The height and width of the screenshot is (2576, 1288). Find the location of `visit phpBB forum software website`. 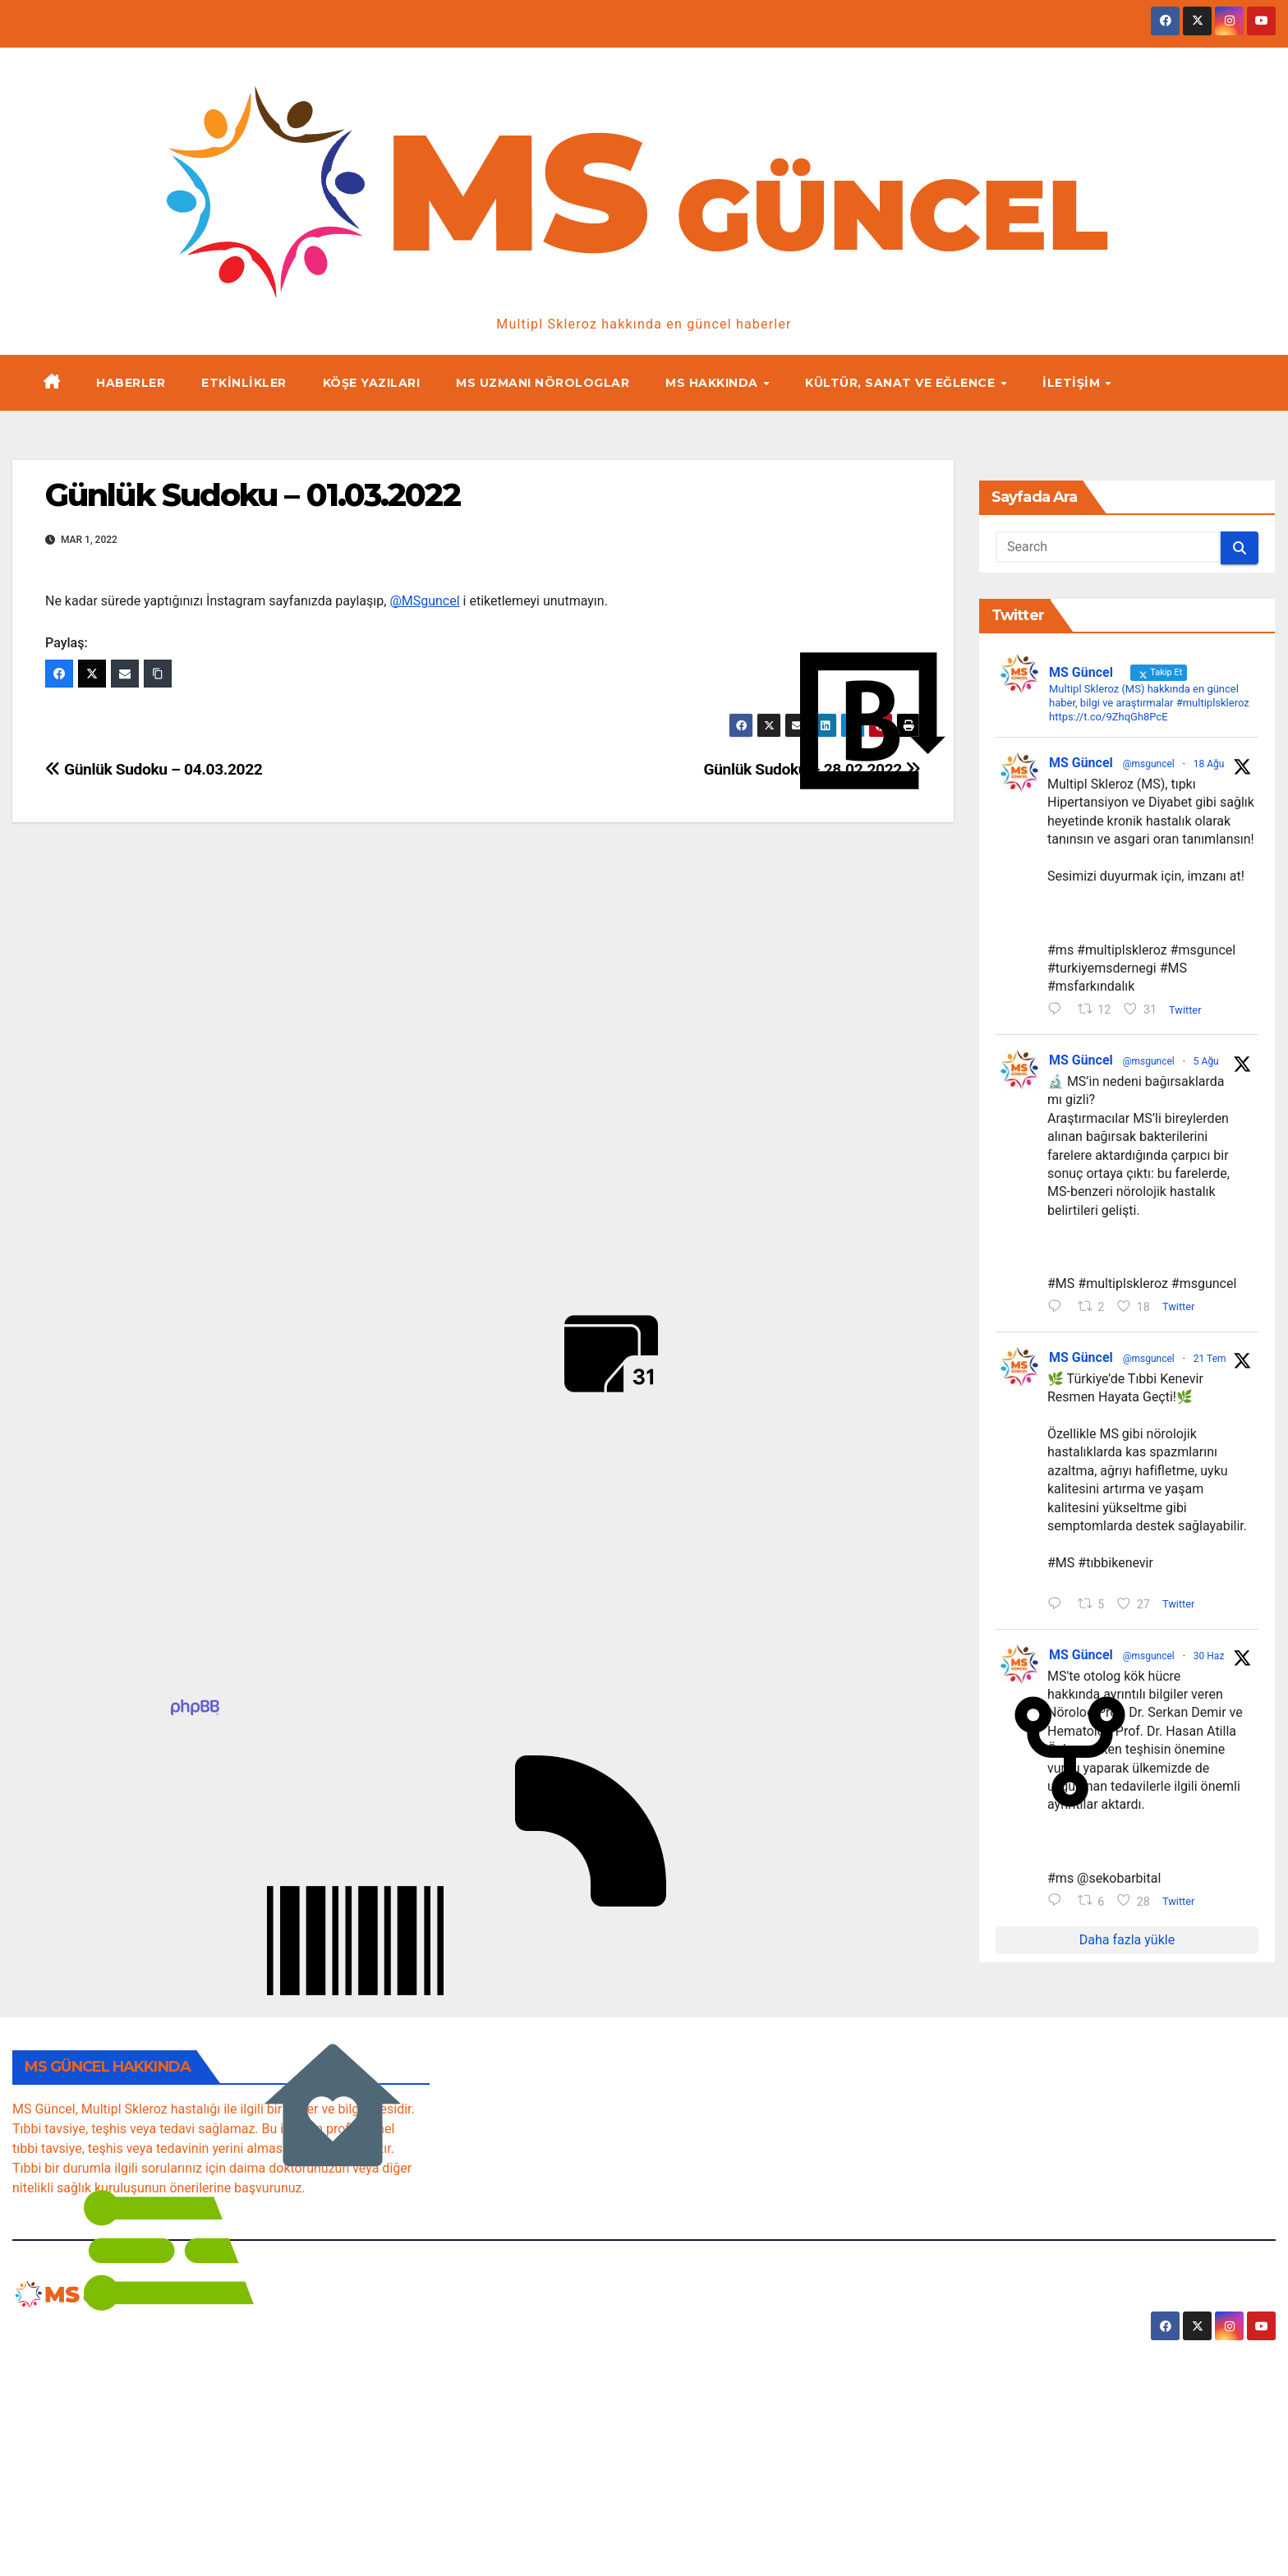

visit phpBB forum software website is located at coordinates (195, 1707).